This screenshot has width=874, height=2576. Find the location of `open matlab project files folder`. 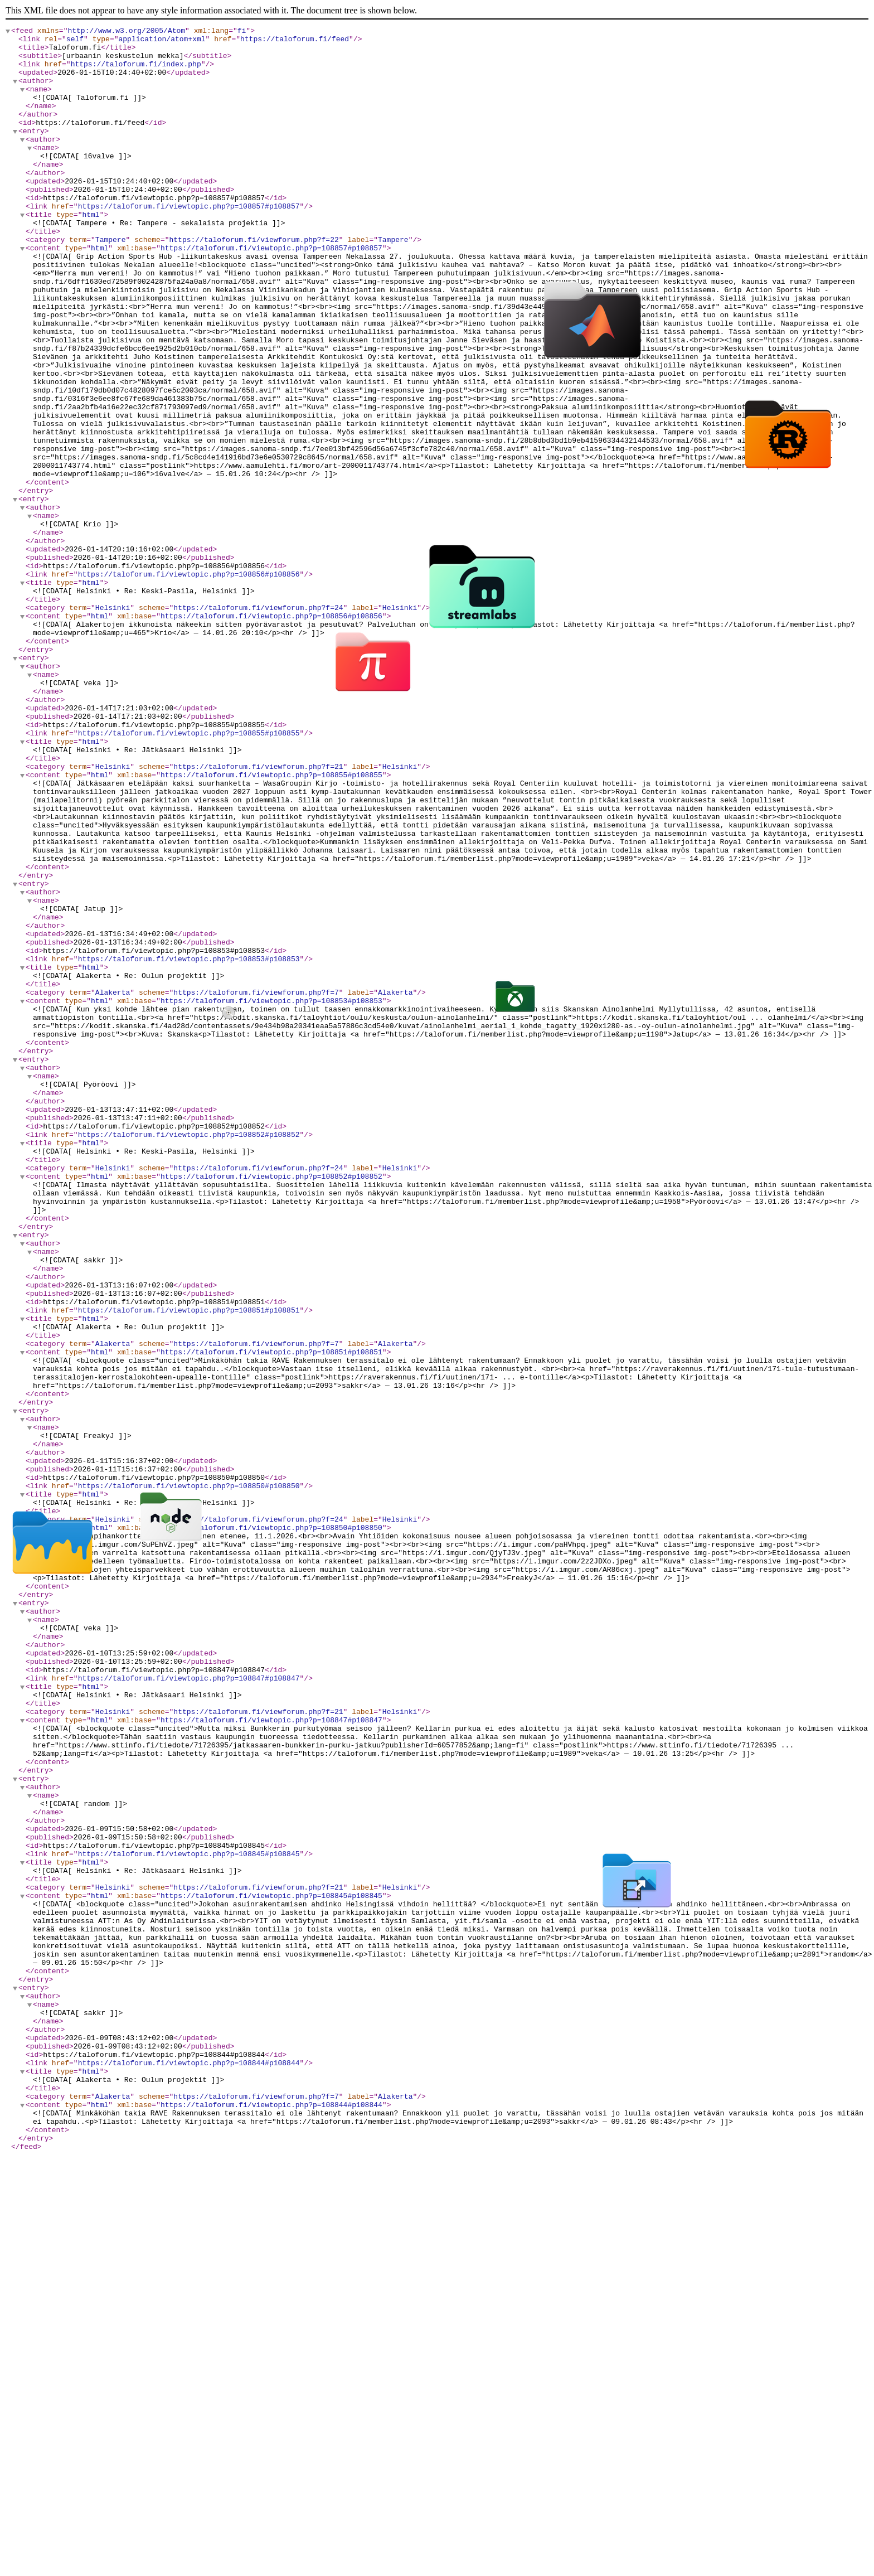

open matlab project files folder is located at coordinates (592, 322).